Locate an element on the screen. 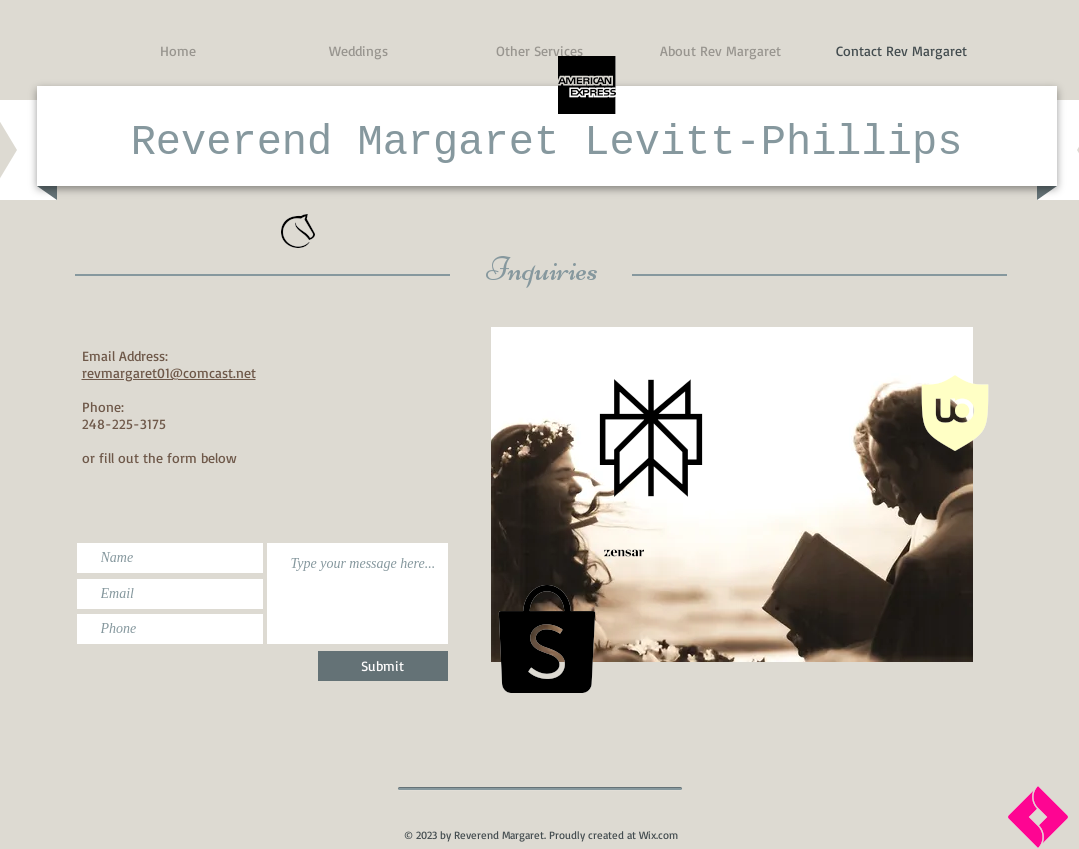 This screenshot has width=1079, height=849. open perplexity ai app is located at coordinates (651, 438).